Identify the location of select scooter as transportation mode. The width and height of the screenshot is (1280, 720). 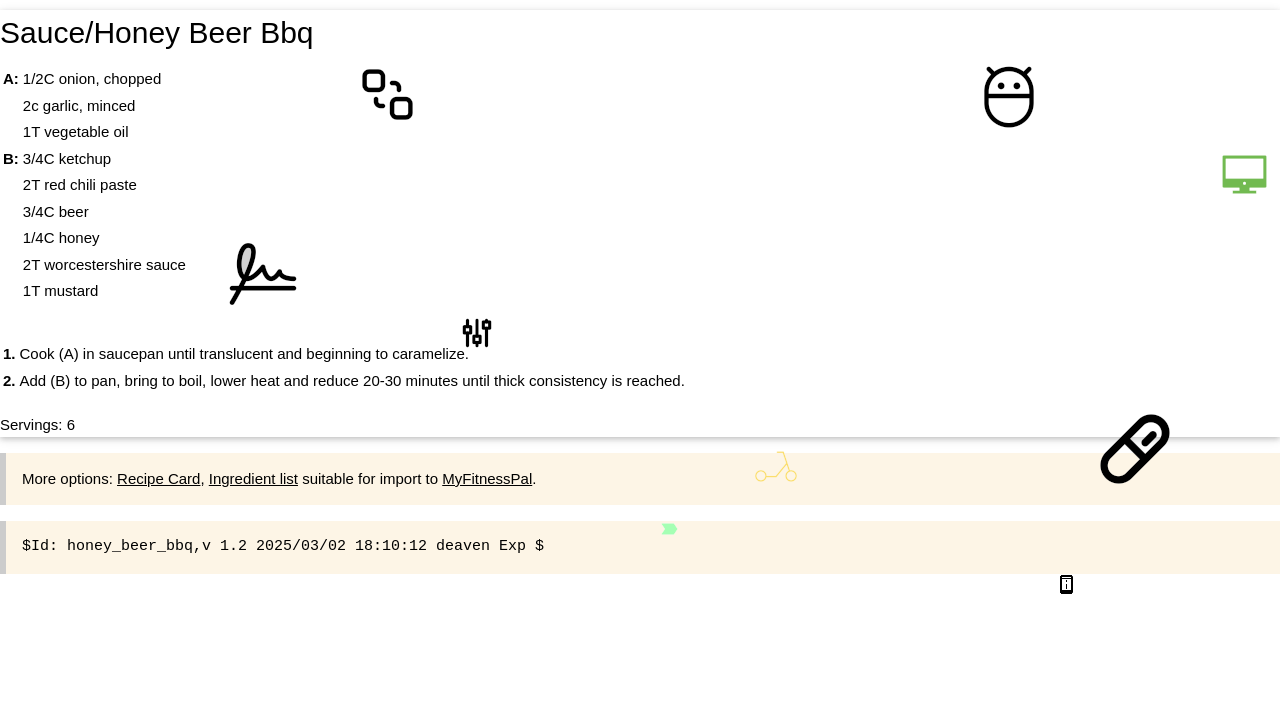
(776, 468).